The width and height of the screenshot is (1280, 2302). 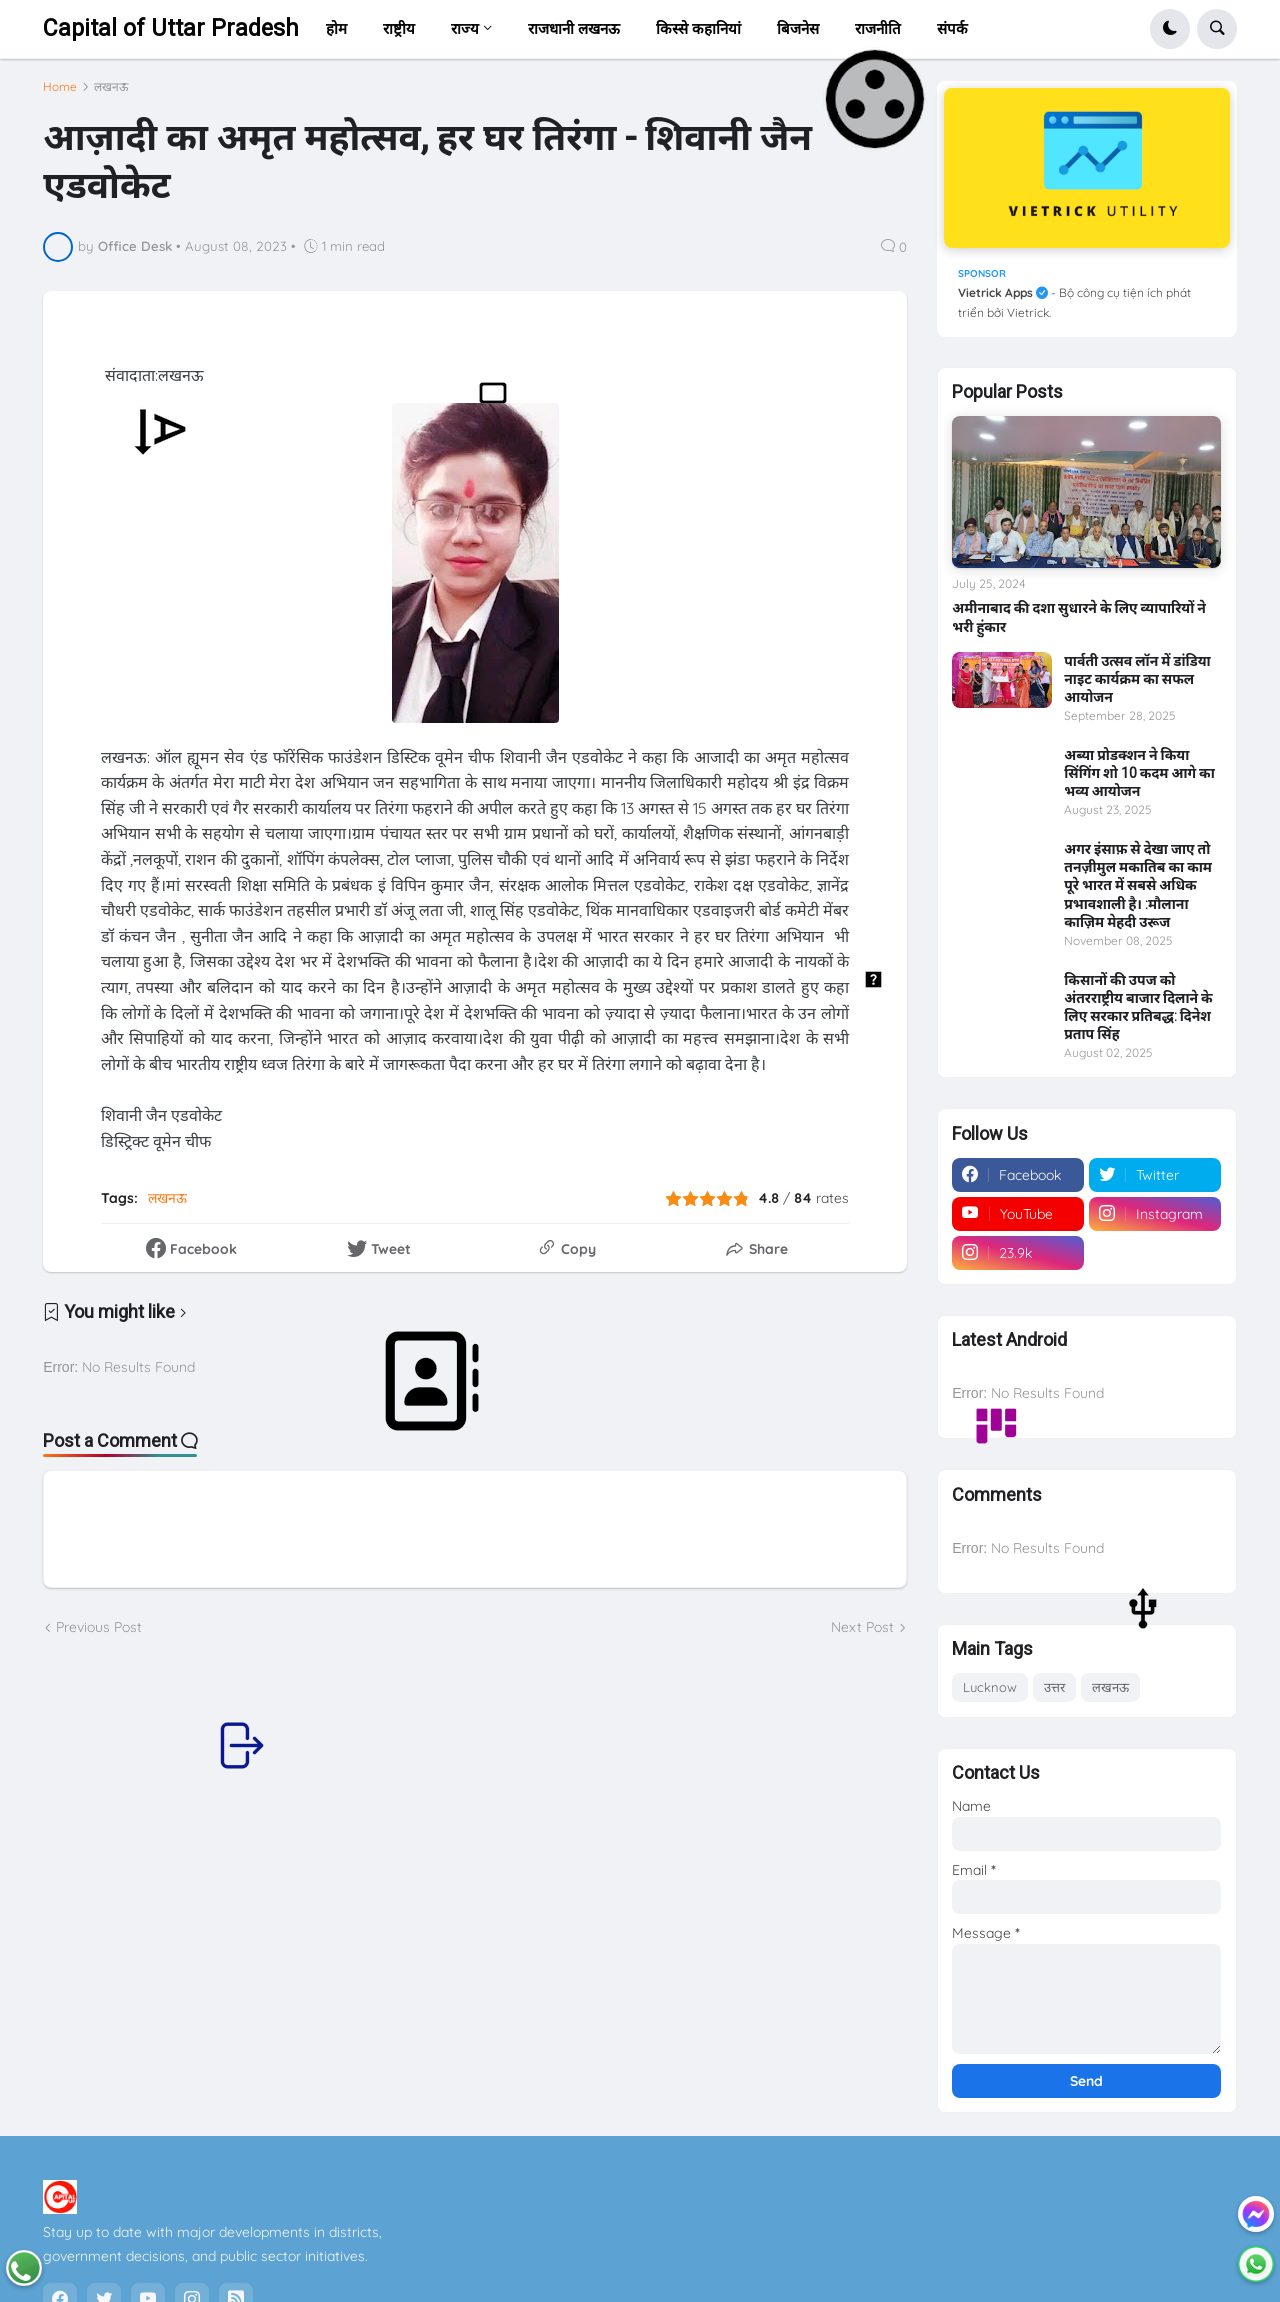 What do you see at coordinates (238, 1745) in the screenshot?
I see `log out of your account` at bounding box center [238, 1745].